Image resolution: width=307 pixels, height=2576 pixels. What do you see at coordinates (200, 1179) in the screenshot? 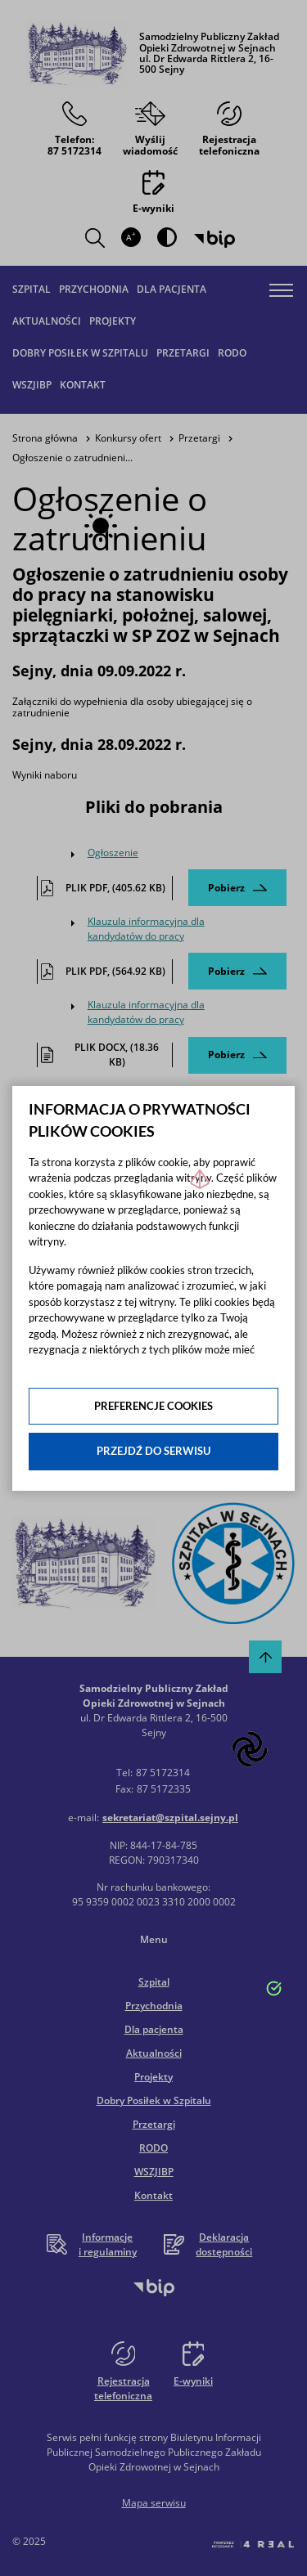
I see `view 3D model or object` at bounding box center [200, 1179].